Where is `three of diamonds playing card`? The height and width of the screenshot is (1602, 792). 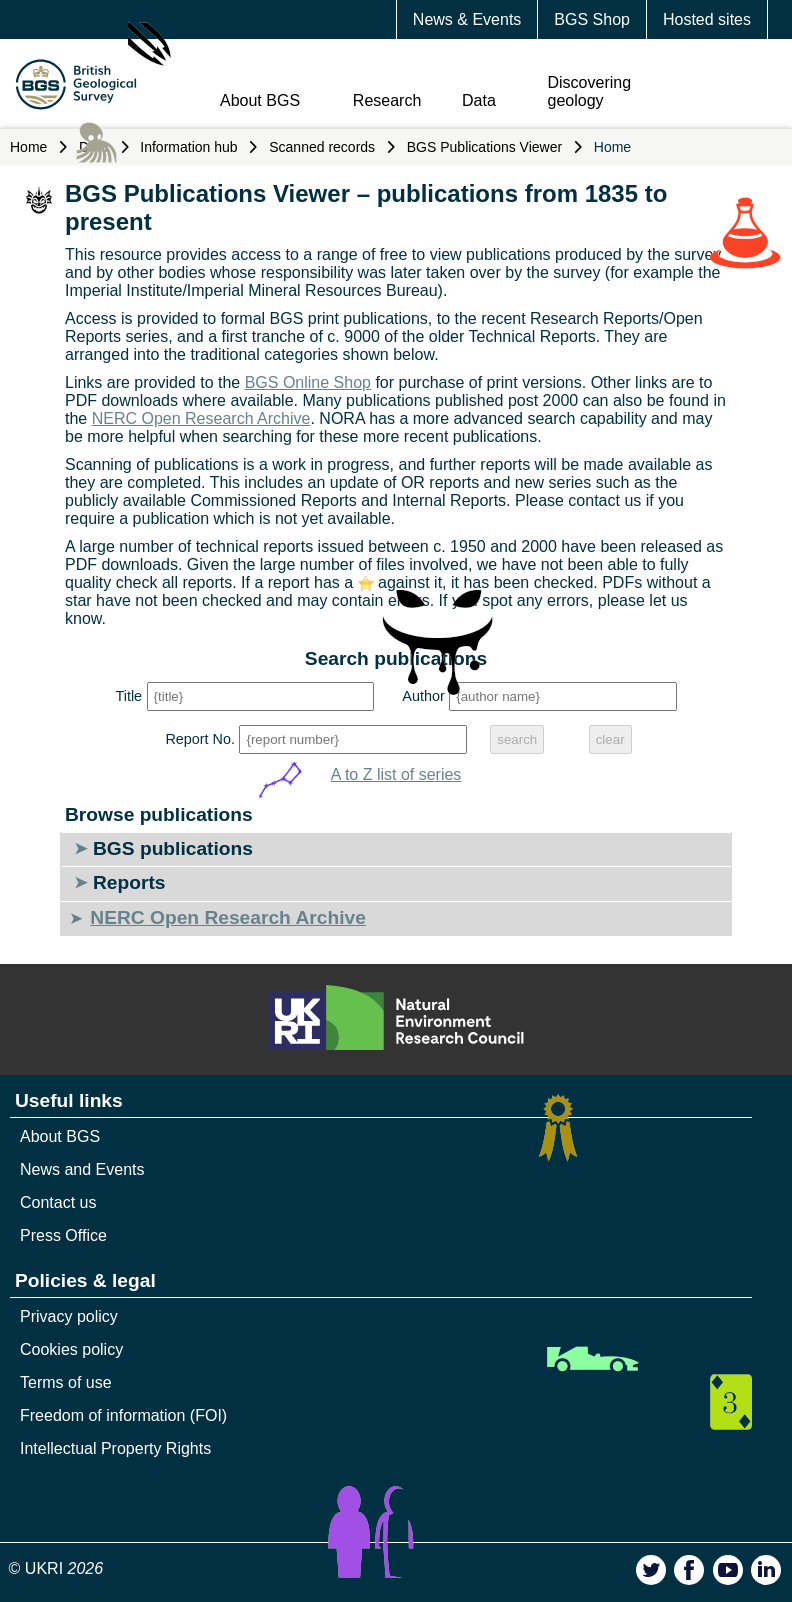 three of diamonds playing card is located at coordinates (731, 1402).